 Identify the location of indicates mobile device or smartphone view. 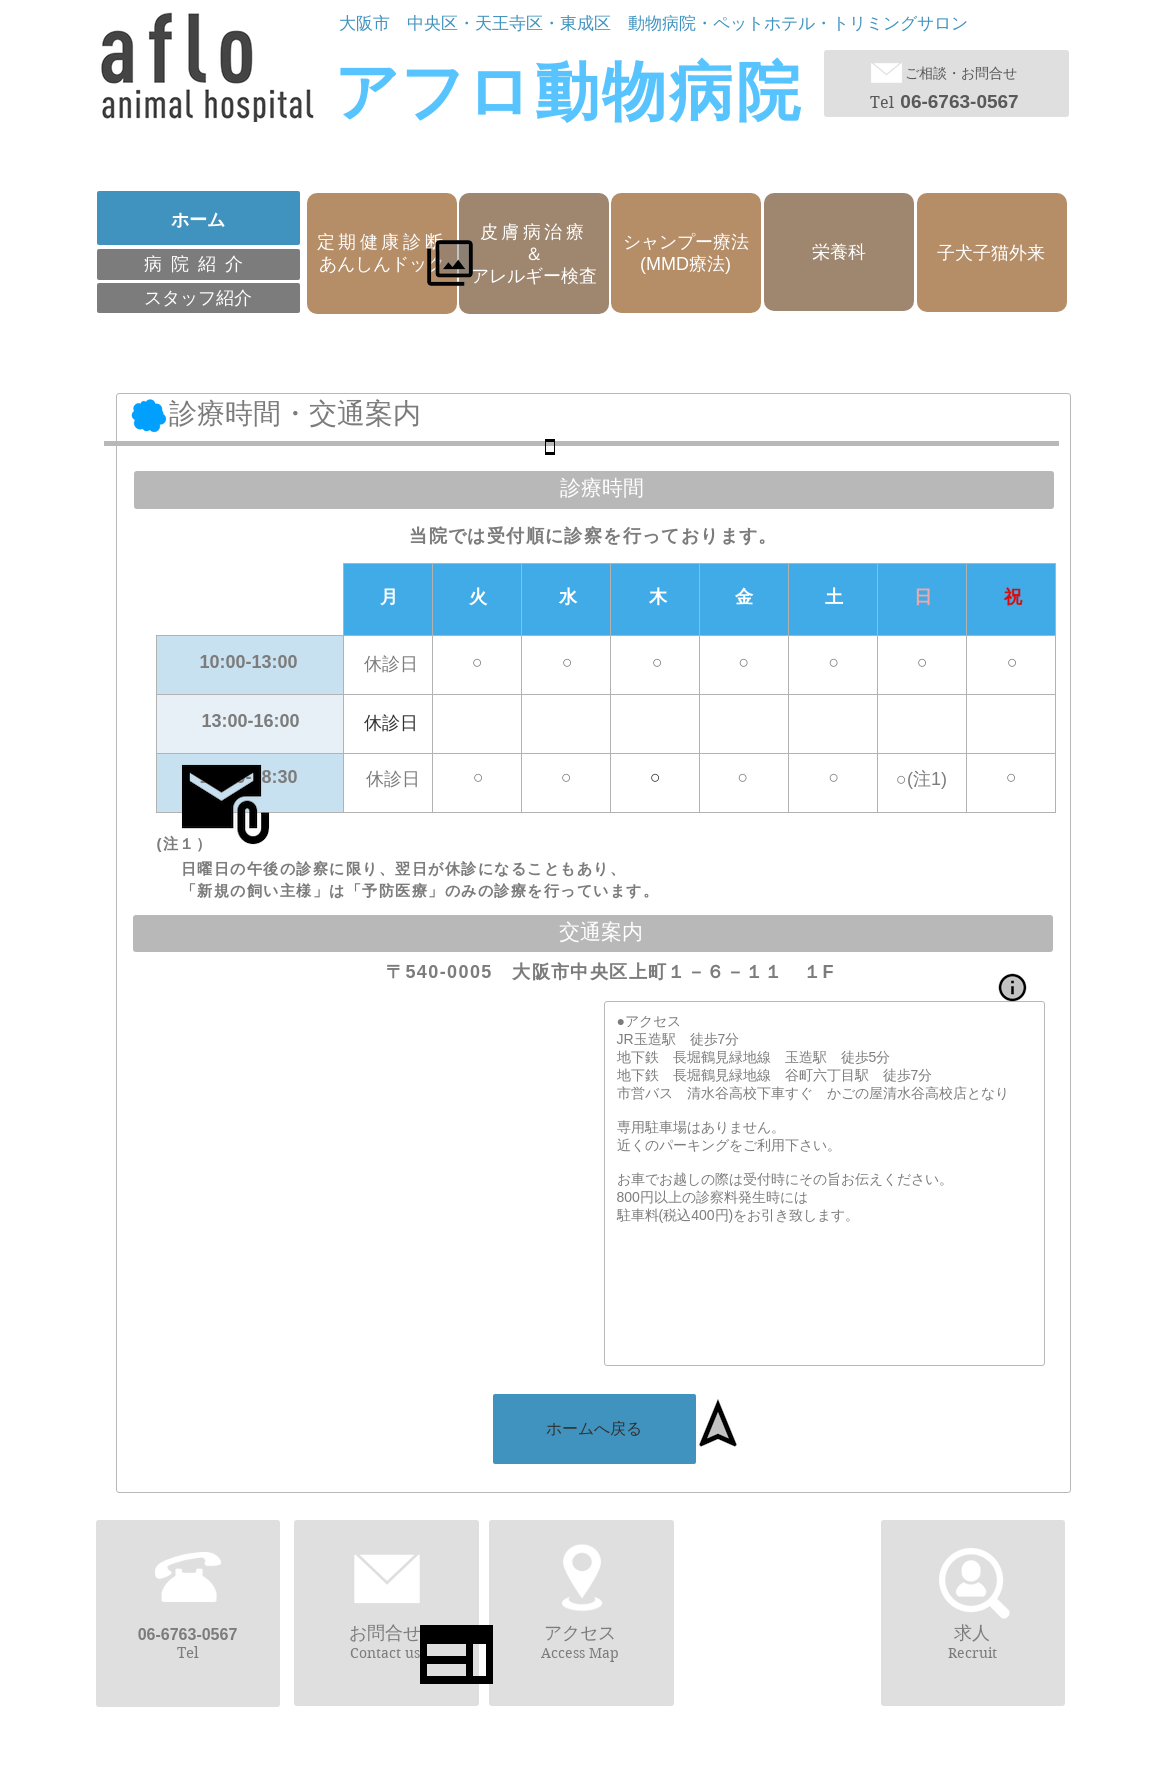
(550, 447).